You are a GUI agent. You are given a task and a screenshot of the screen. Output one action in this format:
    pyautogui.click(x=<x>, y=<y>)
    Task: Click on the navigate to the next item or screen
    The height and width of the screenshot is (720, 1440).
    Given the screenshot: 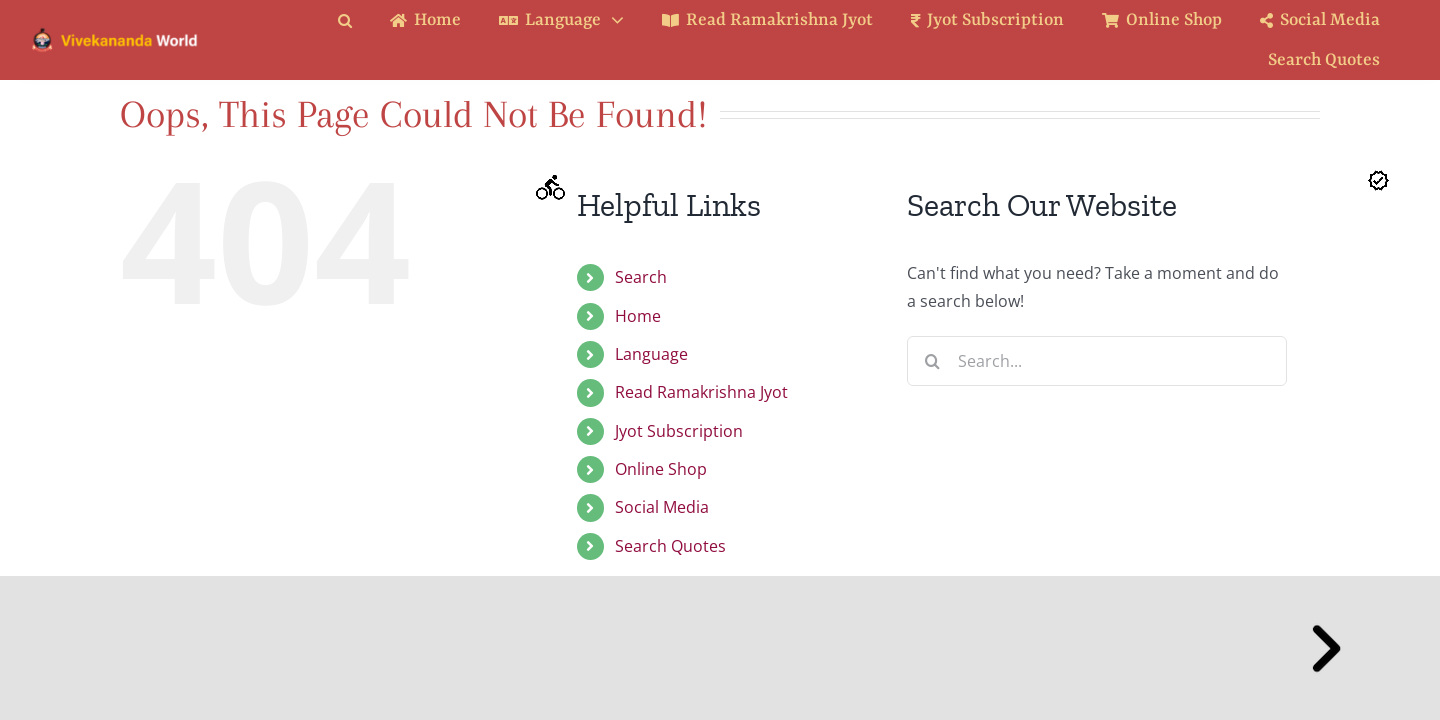 What is the action you would take?
    pyautogui.click(x=1325, y=648)
    